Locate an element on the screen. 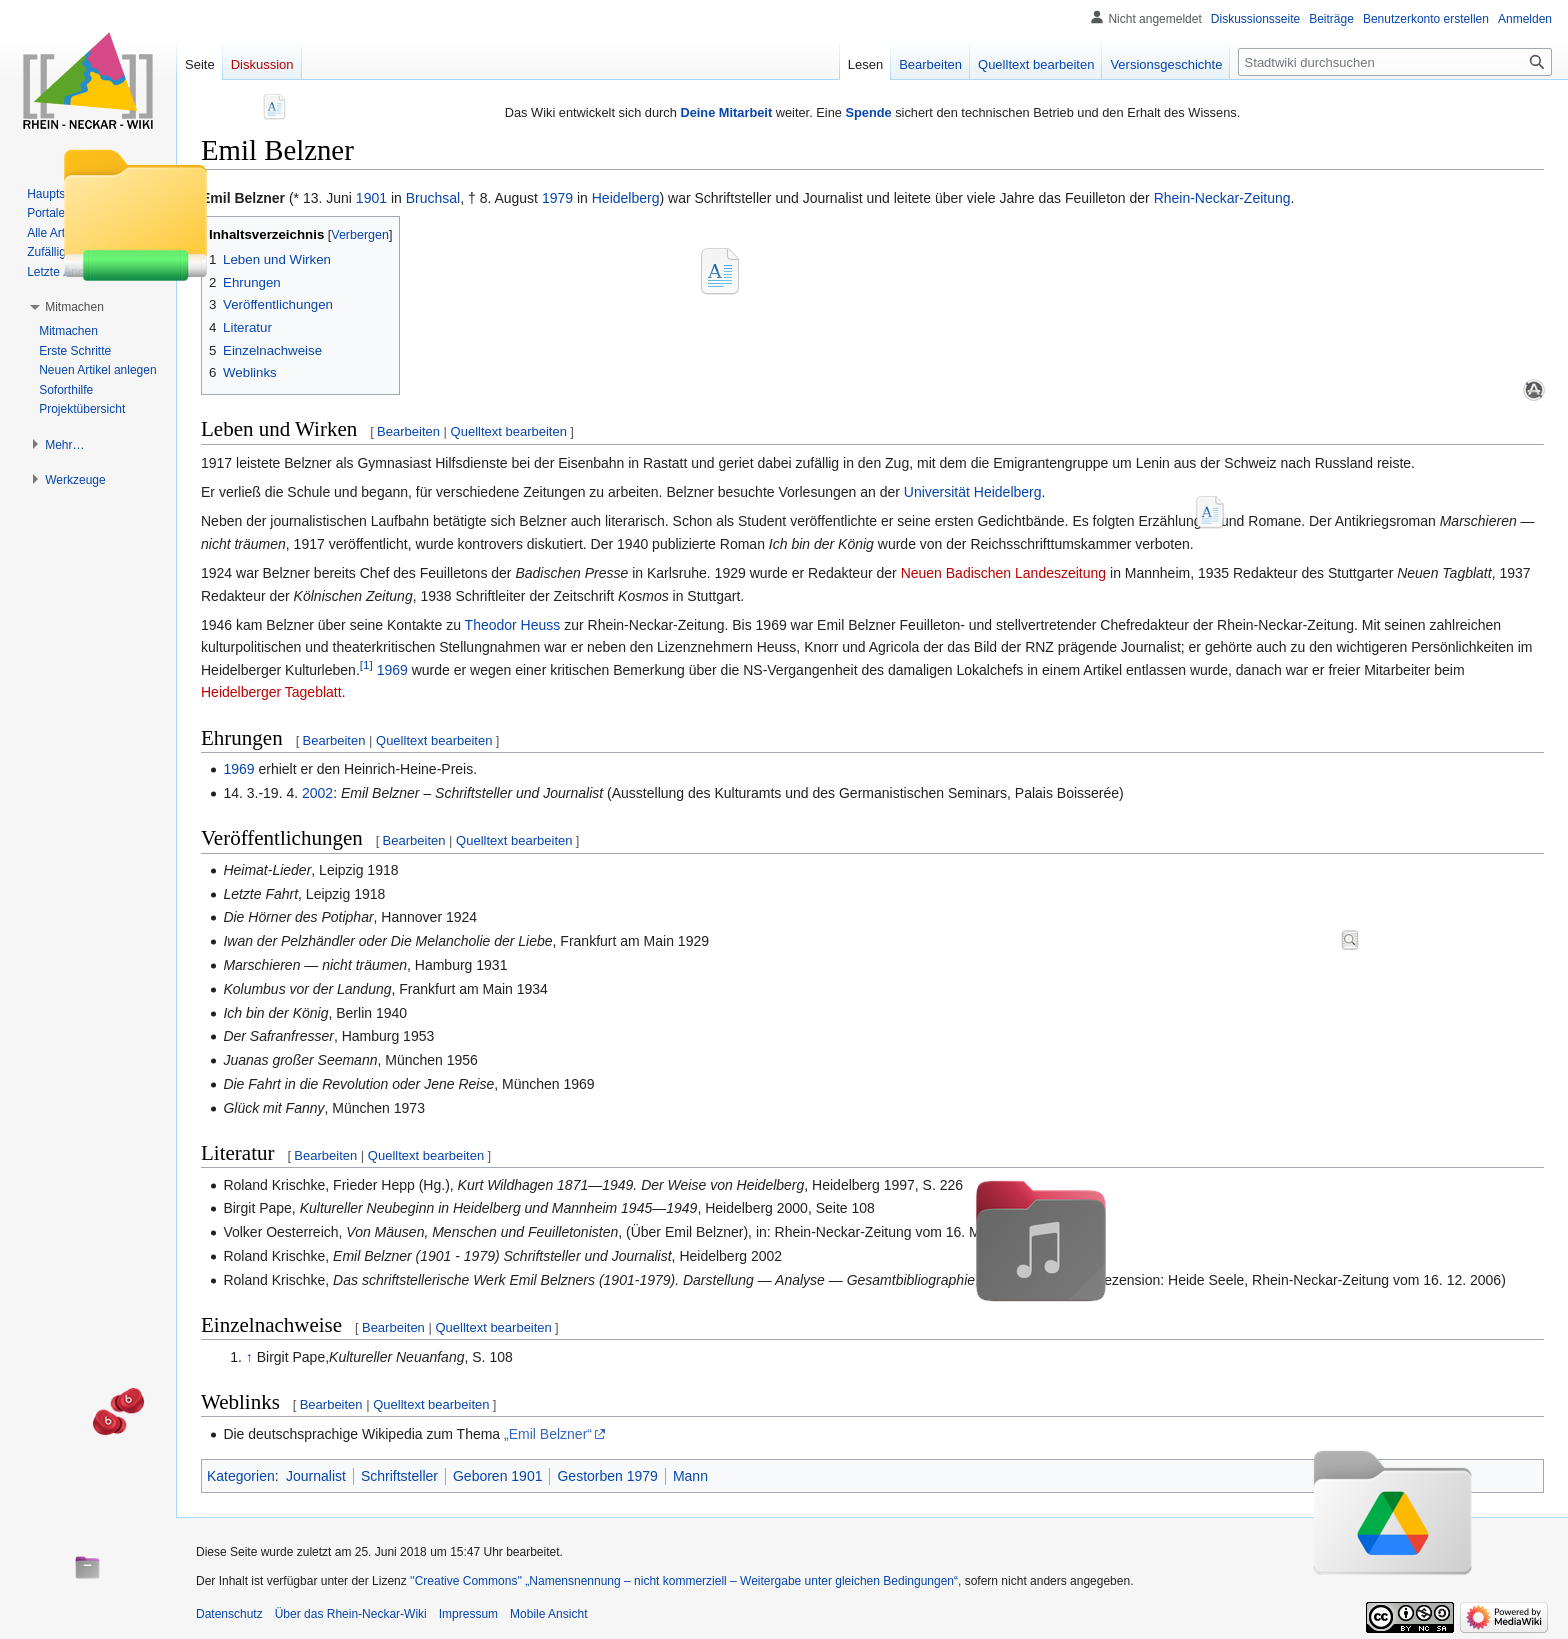 Image resolution: width=1568 pixels, height=1639 pixels. open a word processing document is located at coordinates (274, 106).